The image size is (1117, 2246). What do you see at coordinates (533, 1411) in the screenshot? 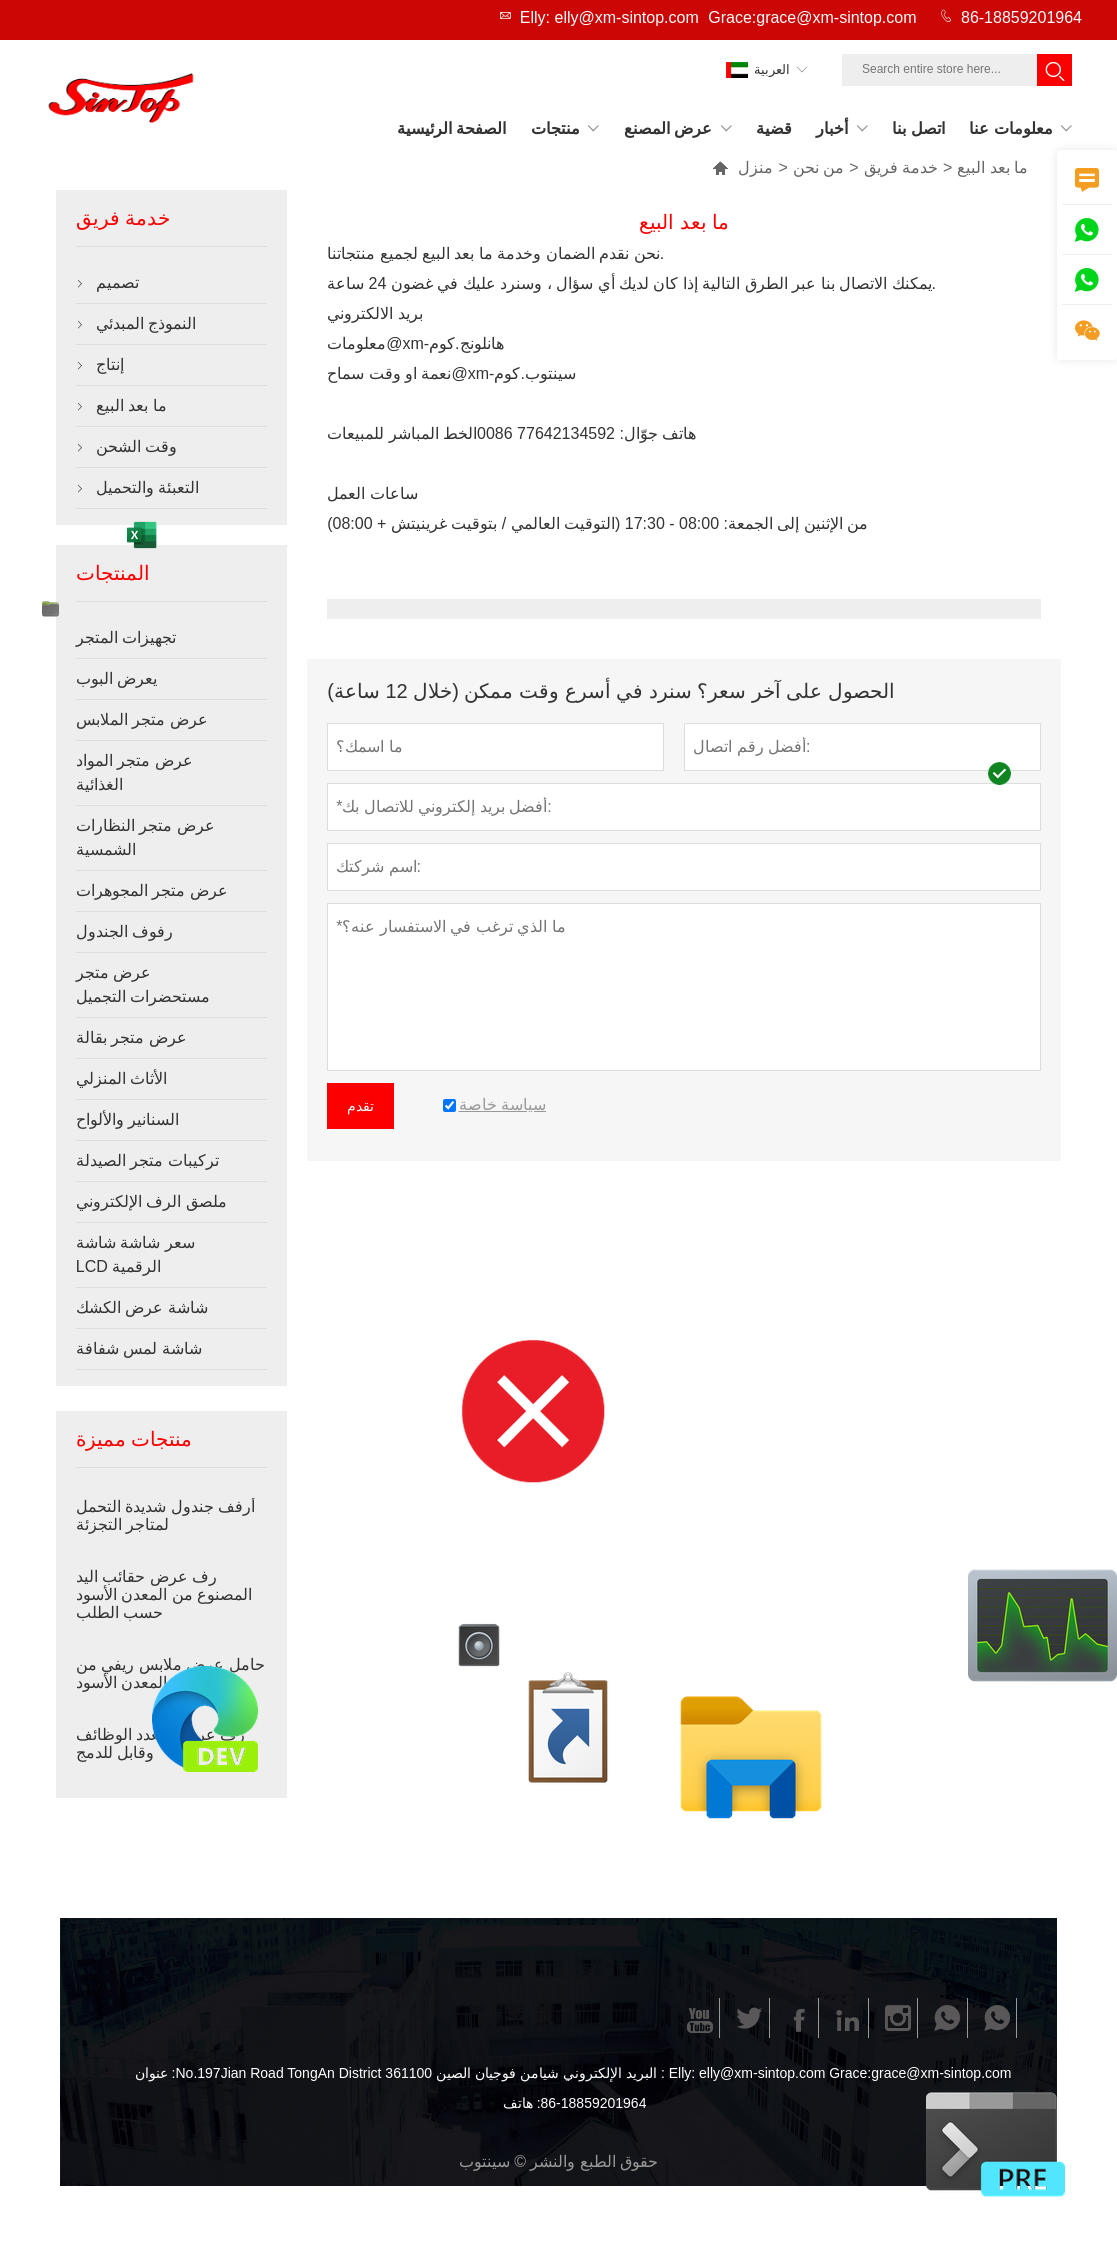
I see `OneDrive sync error or failure` at bounding box center [533, 1411].